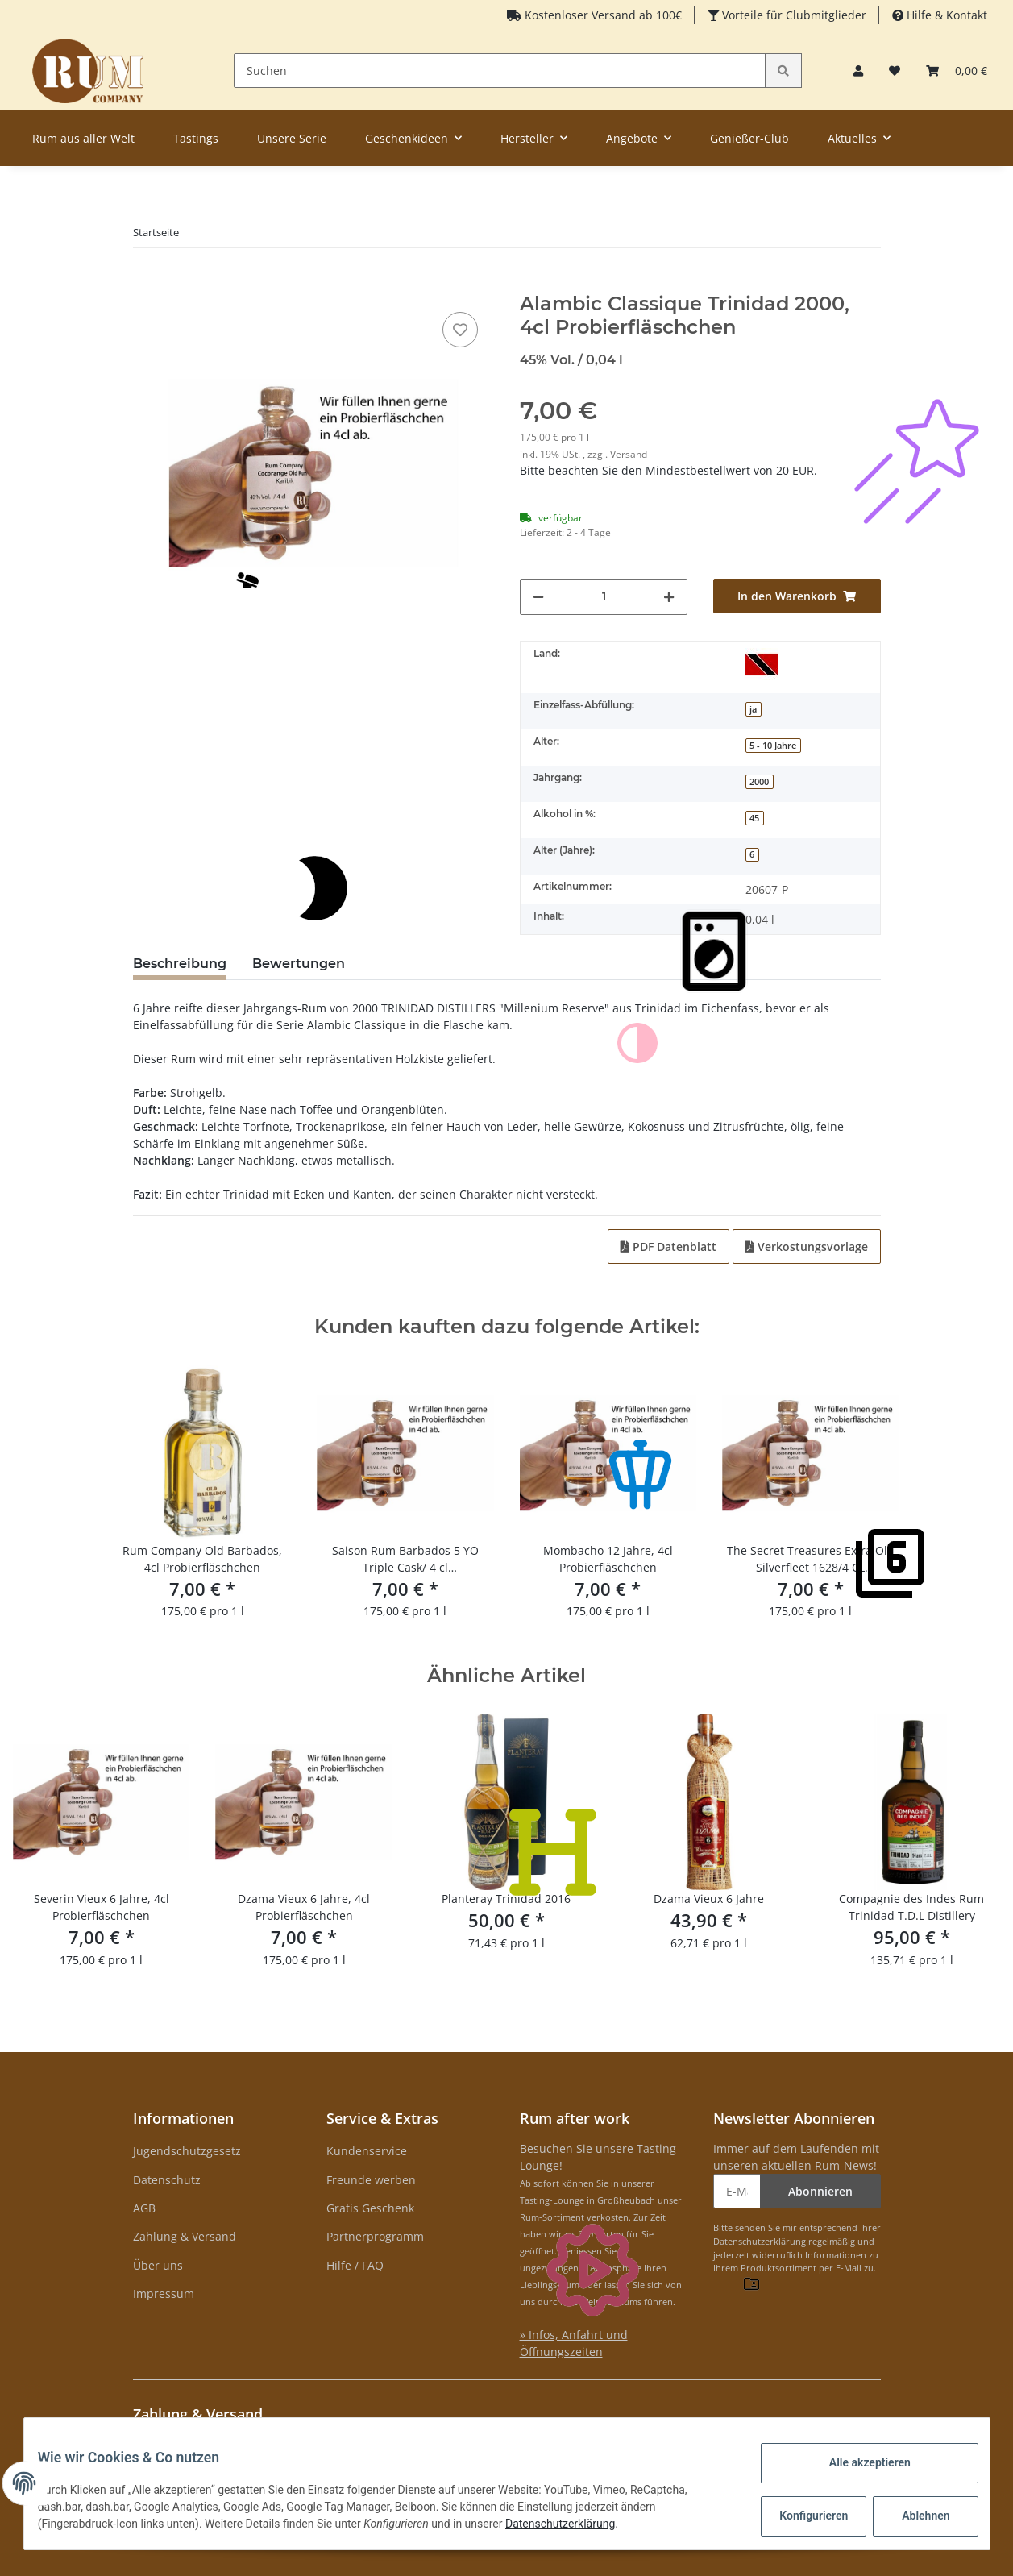 The image size is (1013, 2576). What do you see at coordinates (553, 1852) in the screenshot?
I see `format text as a heading` at bounding box center [553, 1852].